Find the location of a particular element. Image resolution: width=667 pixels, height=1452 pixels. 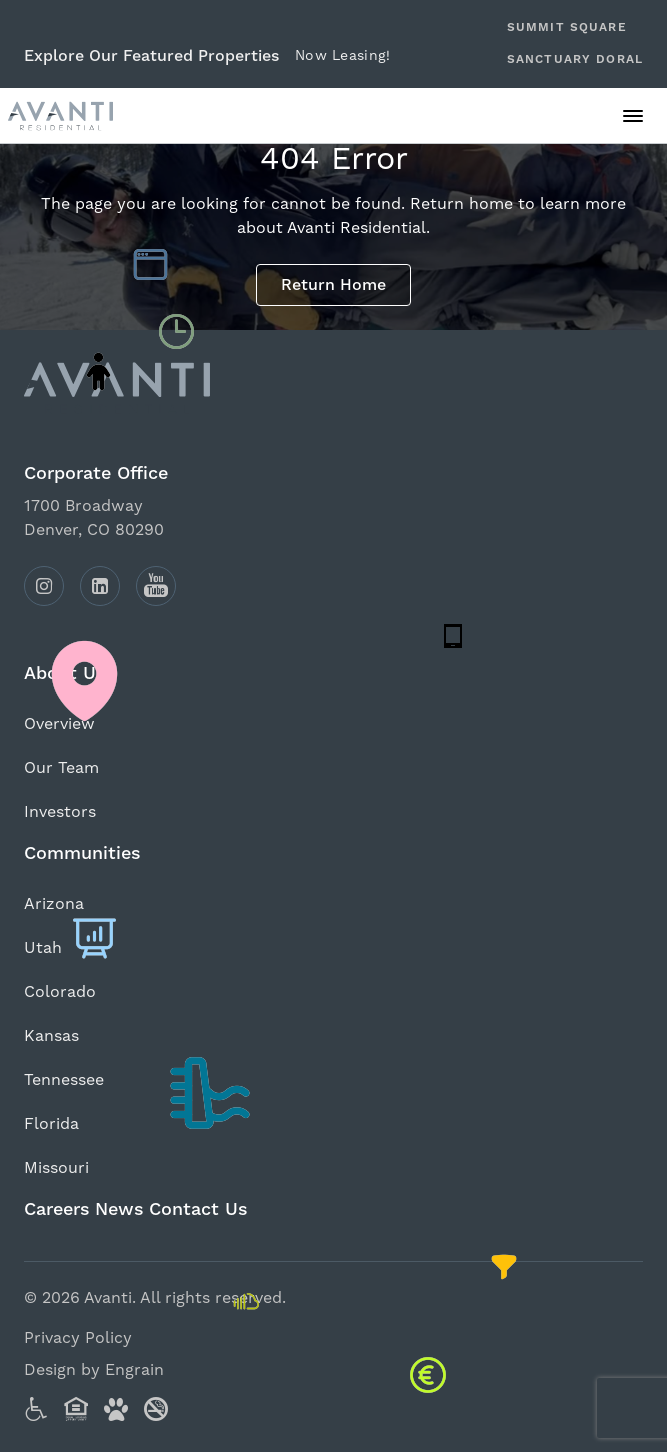

filter or sort content is located at coordinates (504, 1267).